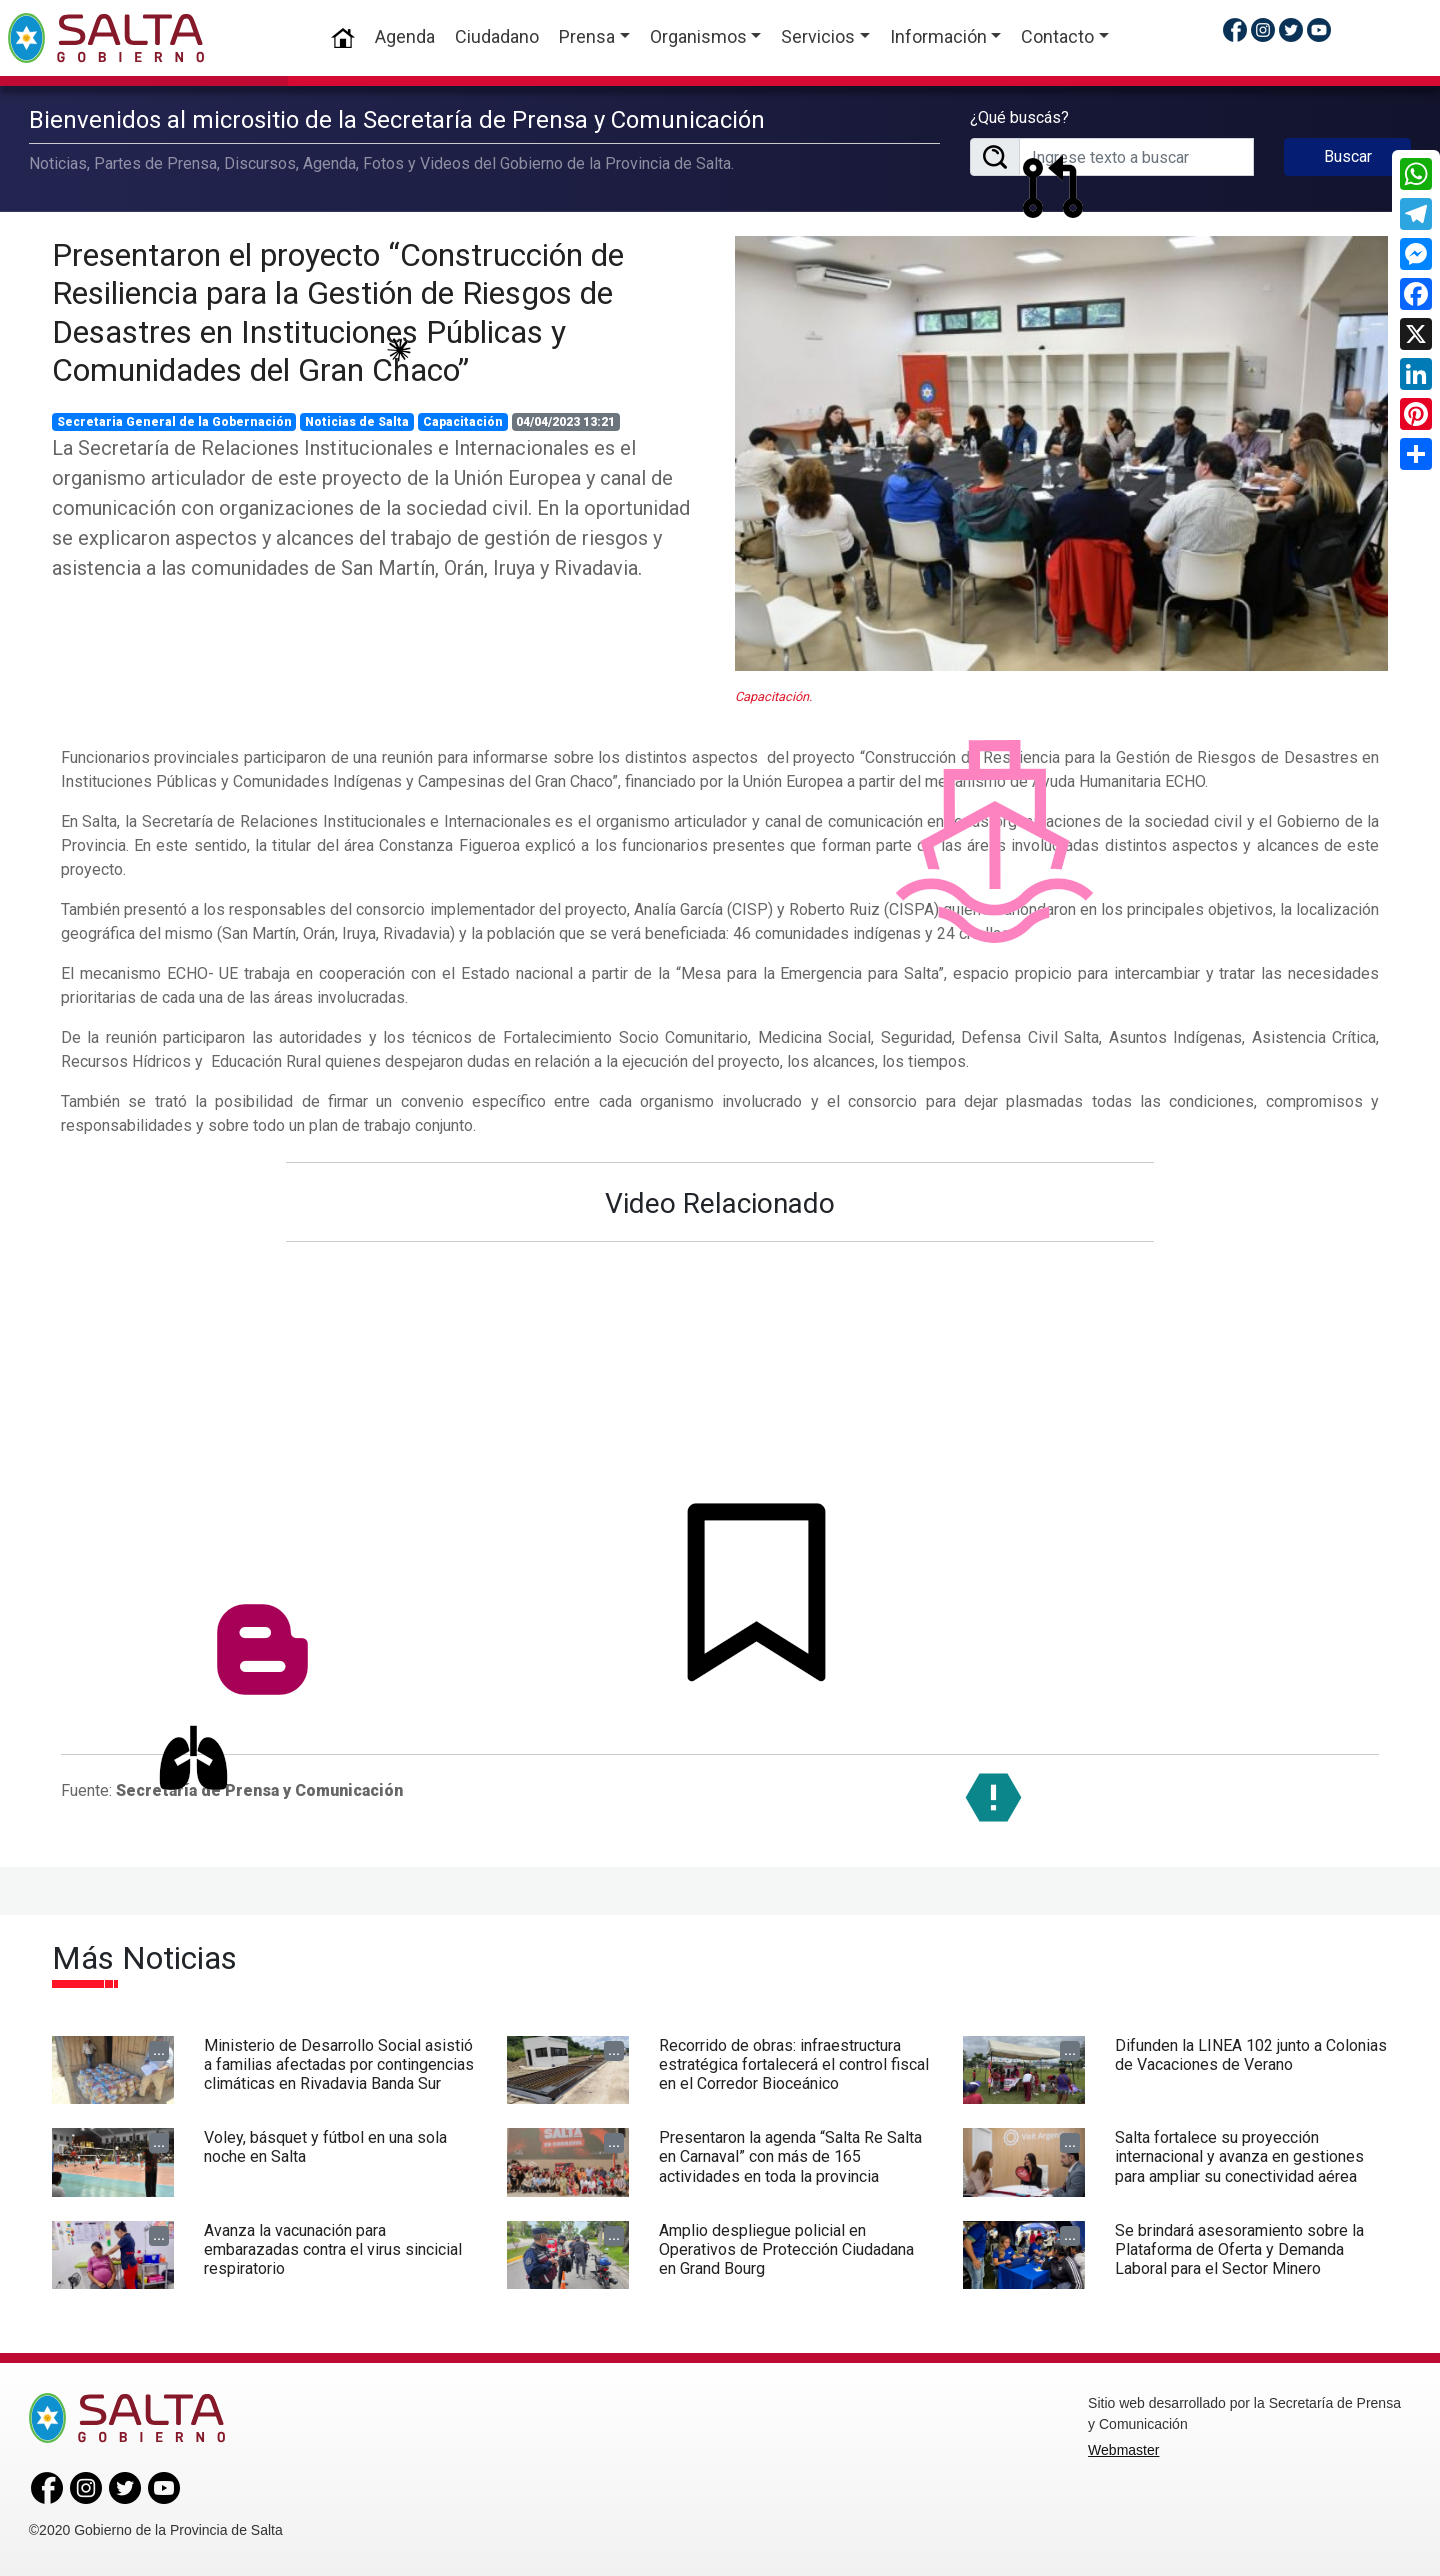  Describe the element at coordinates (993, 1797) in the screenshot. I see `mark message as spam` at that location.